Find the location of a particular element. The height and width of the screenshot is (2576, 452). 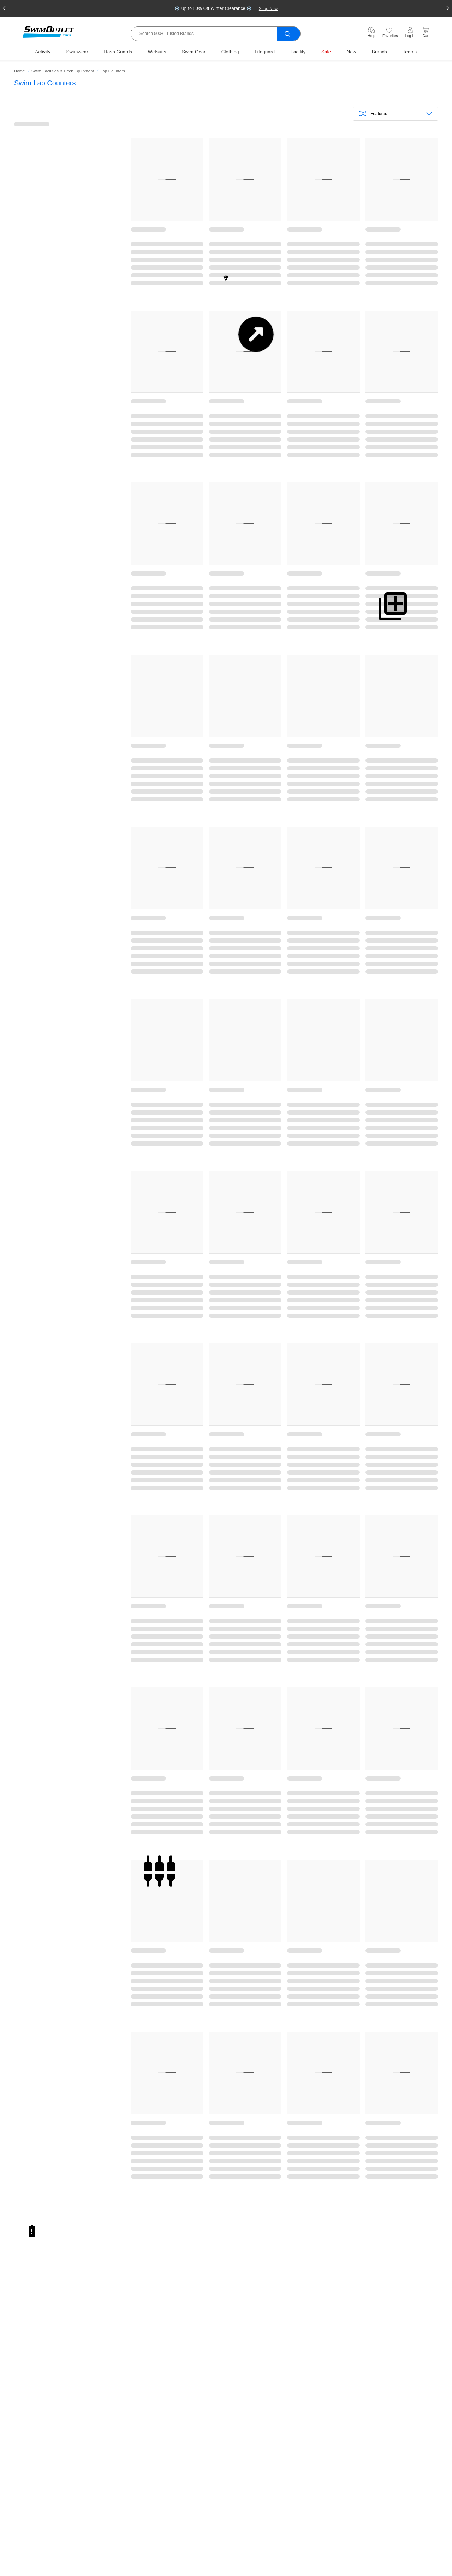

open link in new tab or external window is located at coordinates (256, 334).